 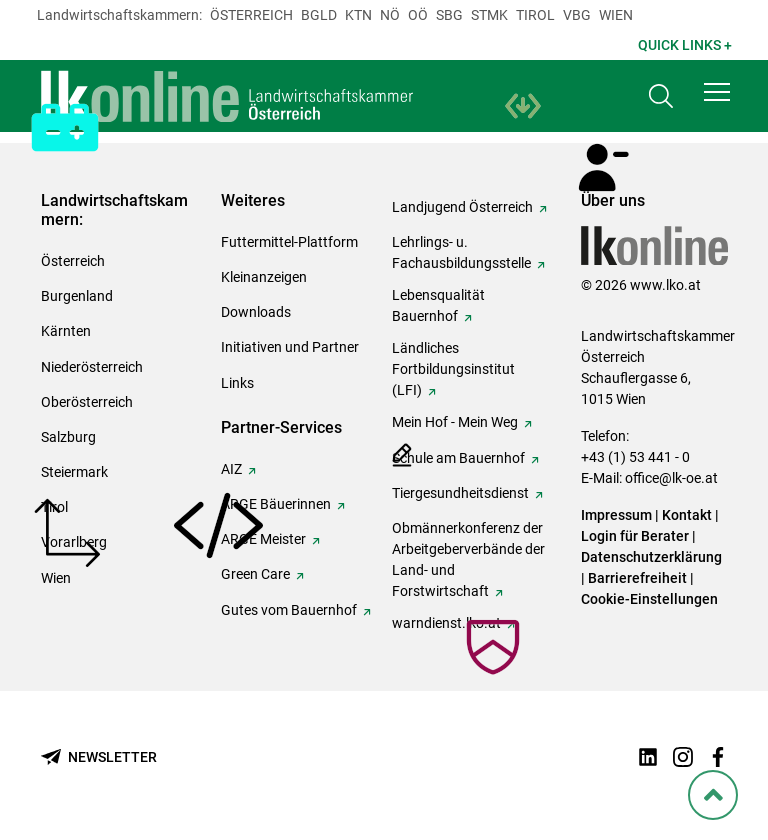 What do you see at coordinates (523, 106) in the screenshot?
I see `download source code or code files` at bounding box center [523, 106].